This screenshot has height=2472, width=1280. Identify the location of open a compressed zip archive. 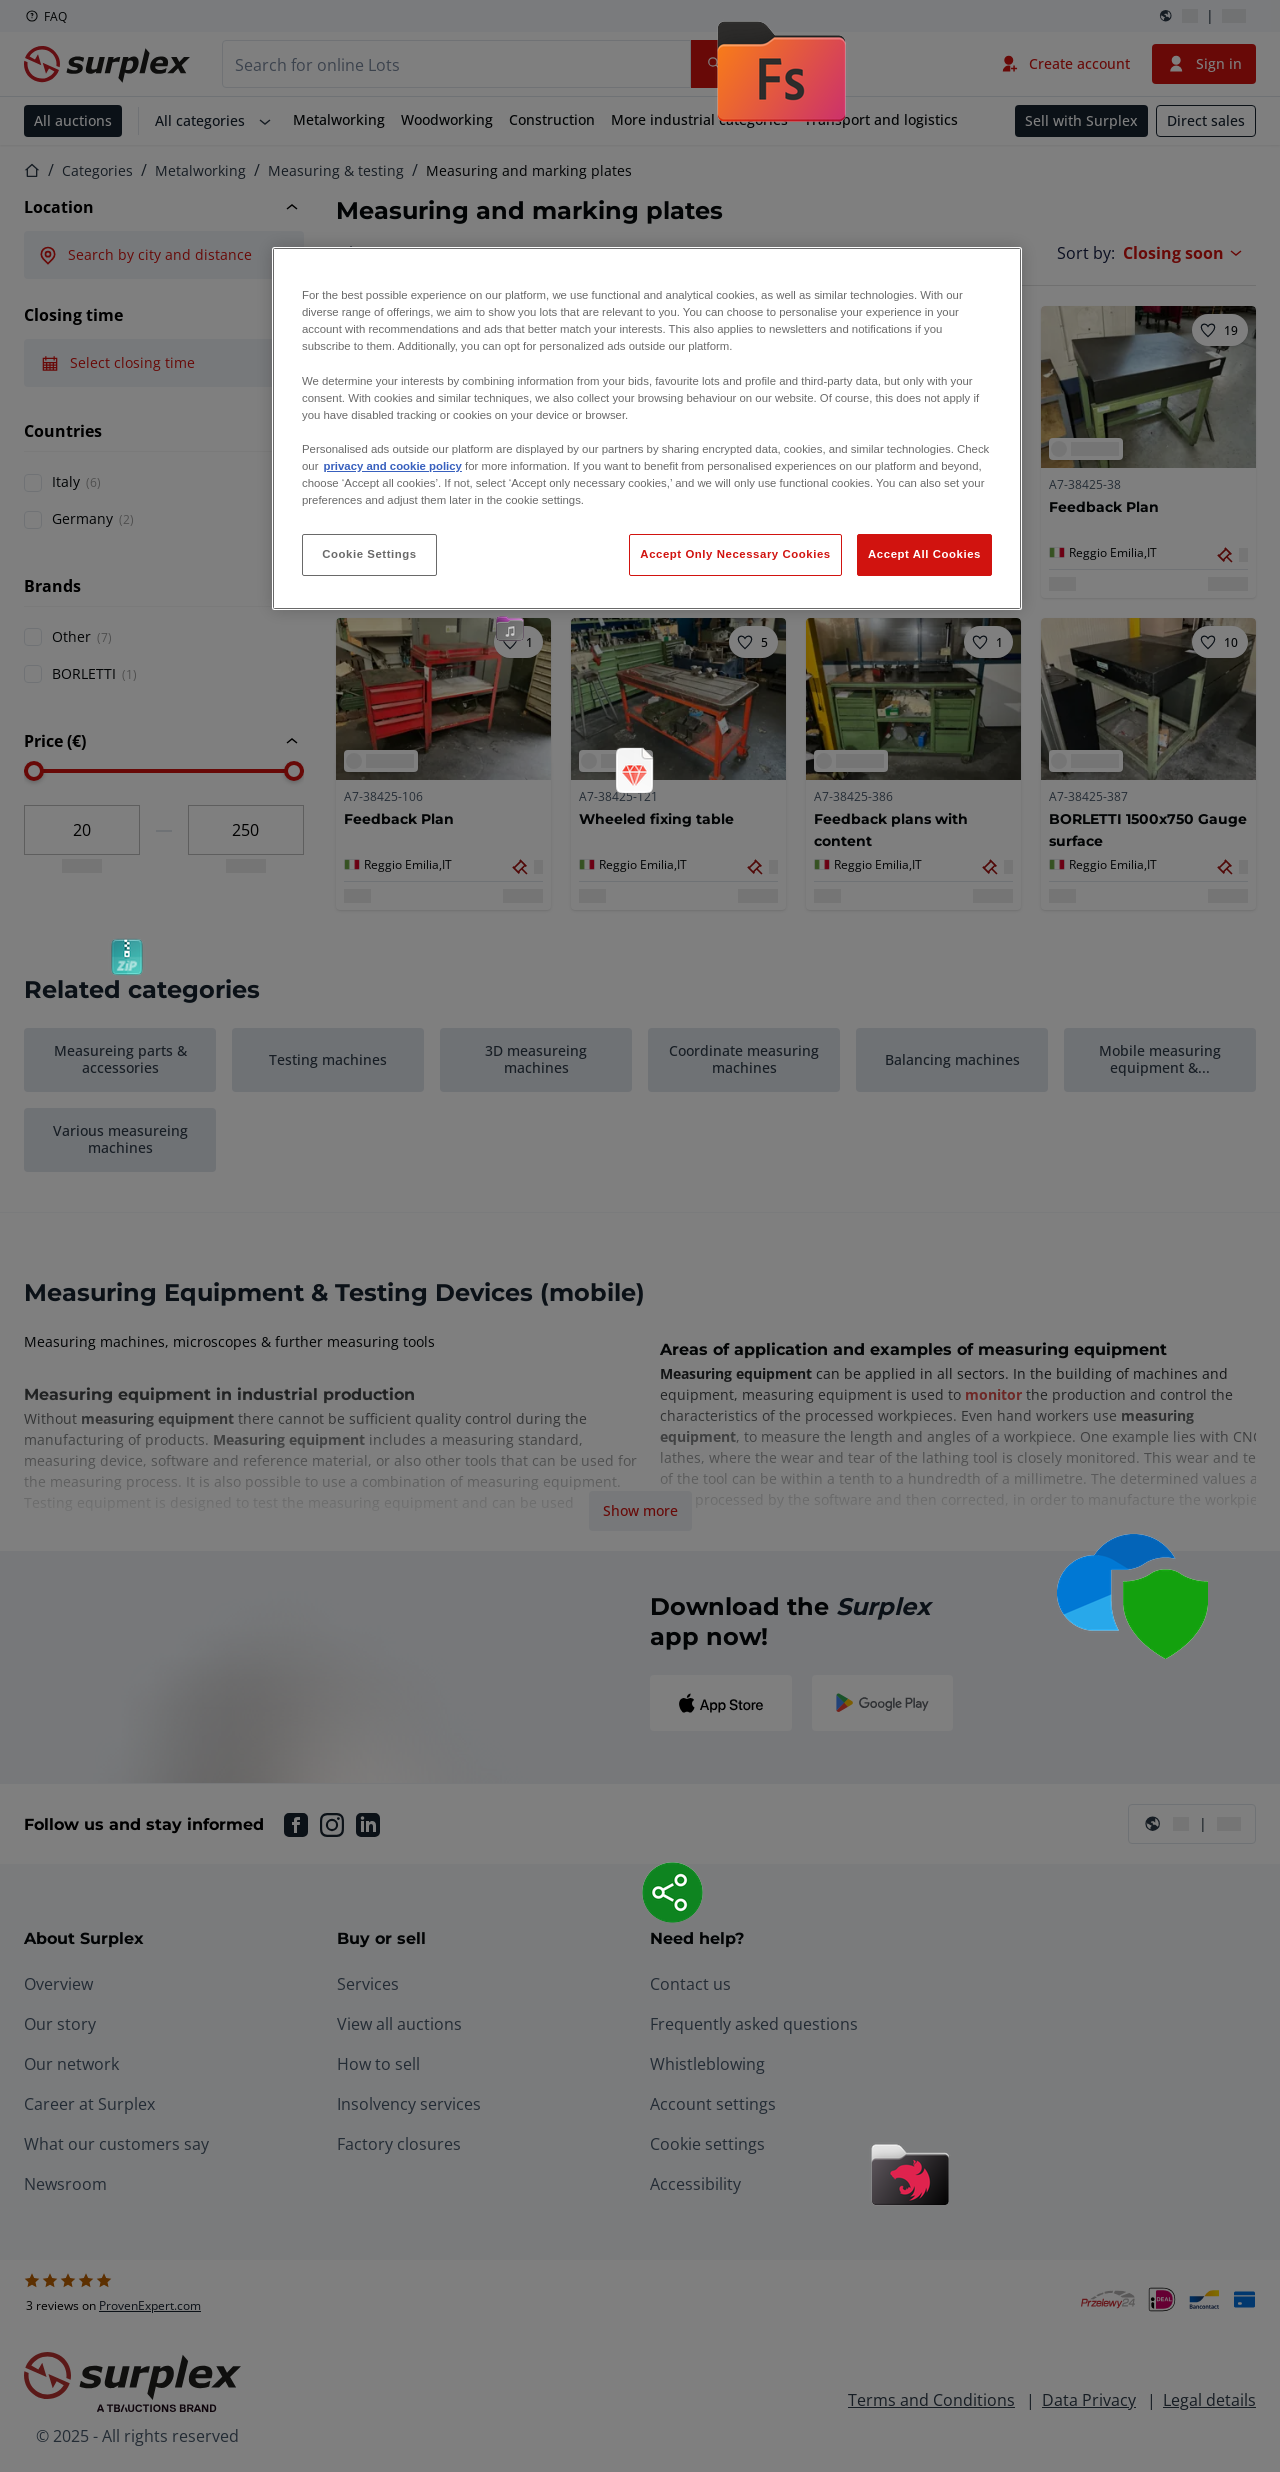
(127, 957).